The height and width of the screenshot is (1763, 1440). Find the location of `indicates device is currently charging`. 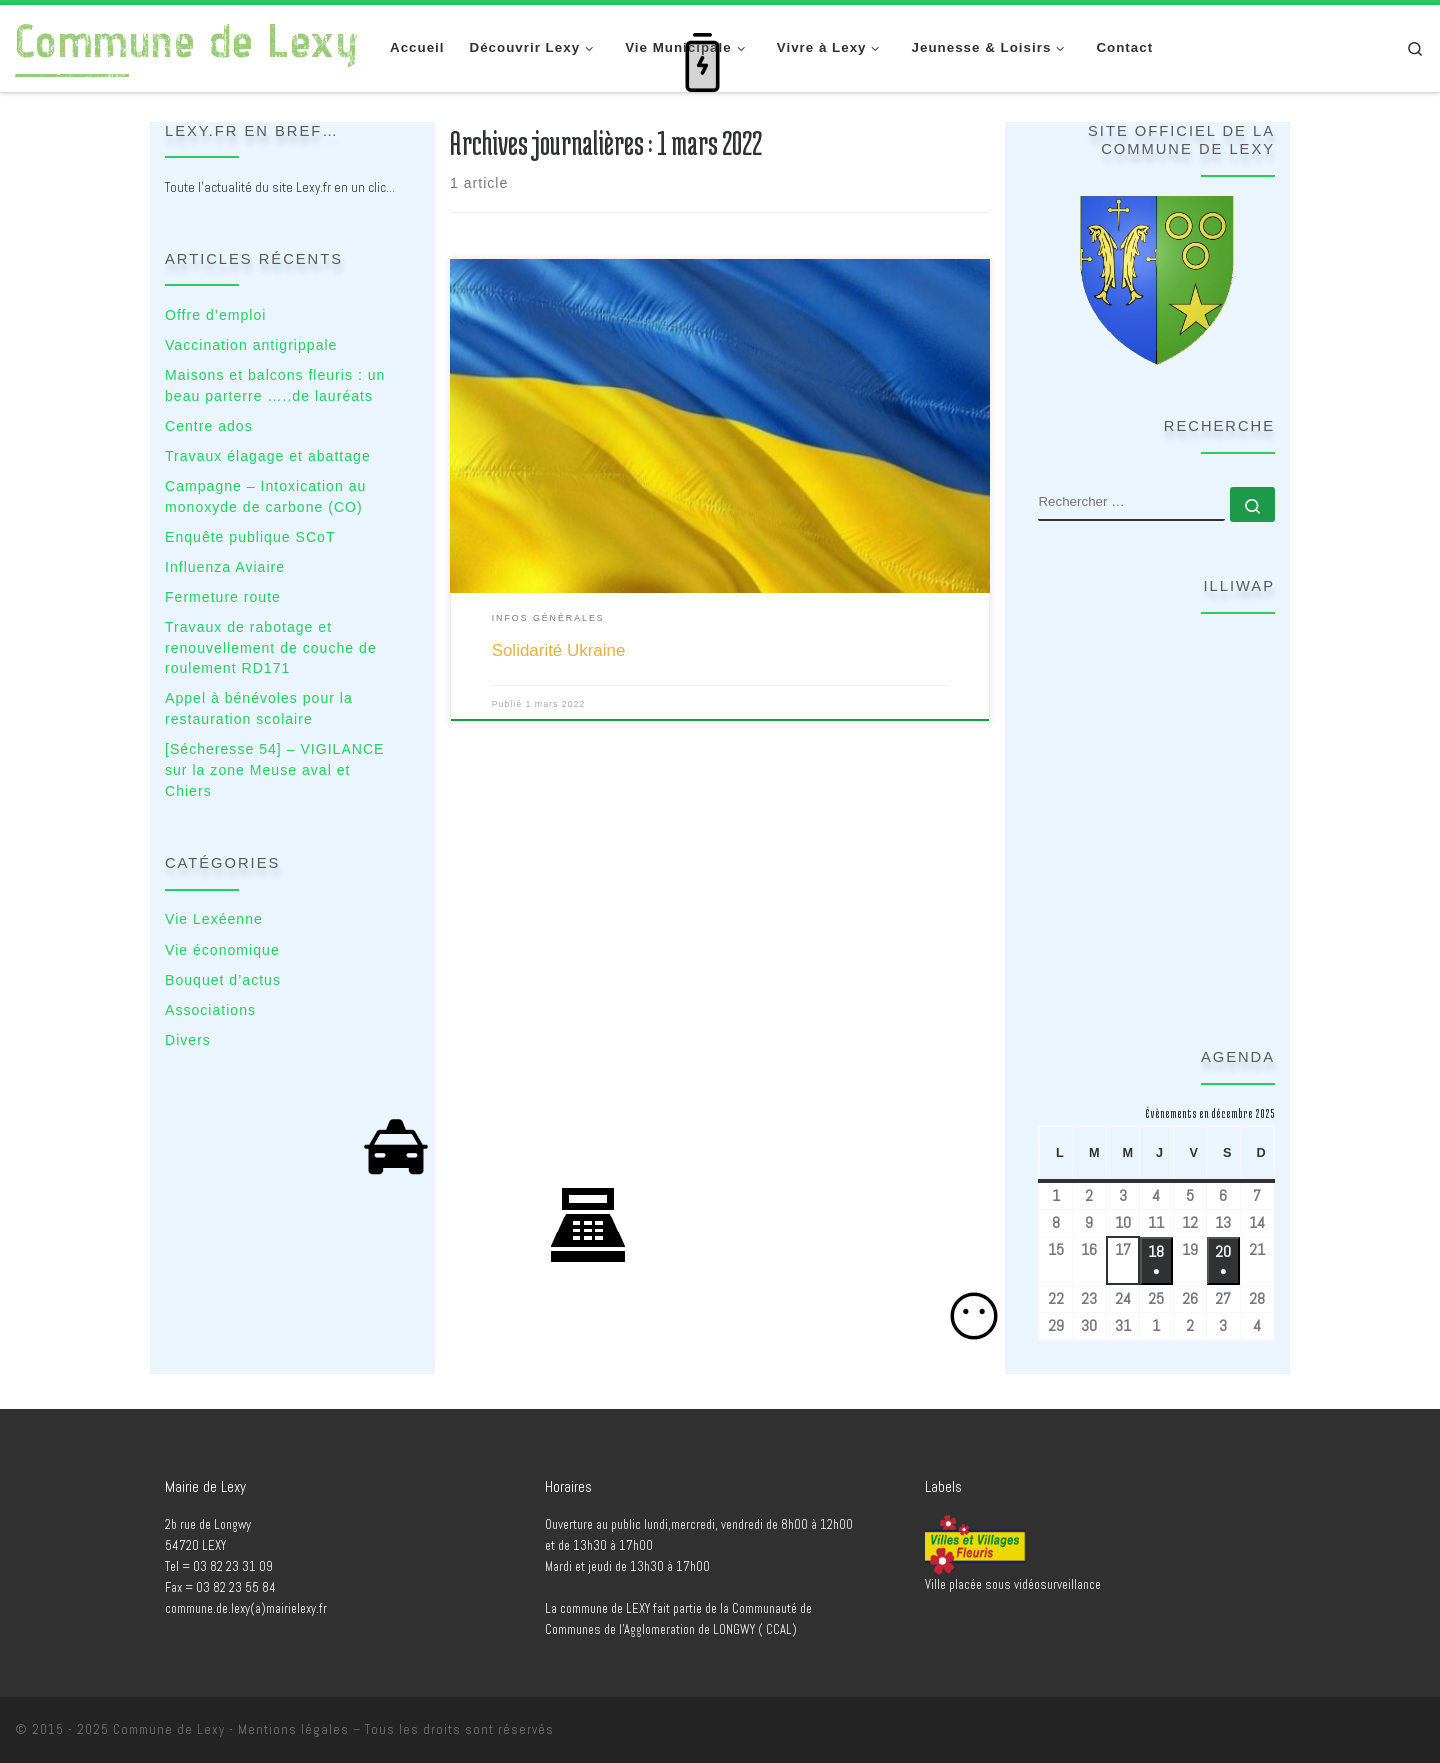

indicates device is currently charging is located at coordinates (702, 63).